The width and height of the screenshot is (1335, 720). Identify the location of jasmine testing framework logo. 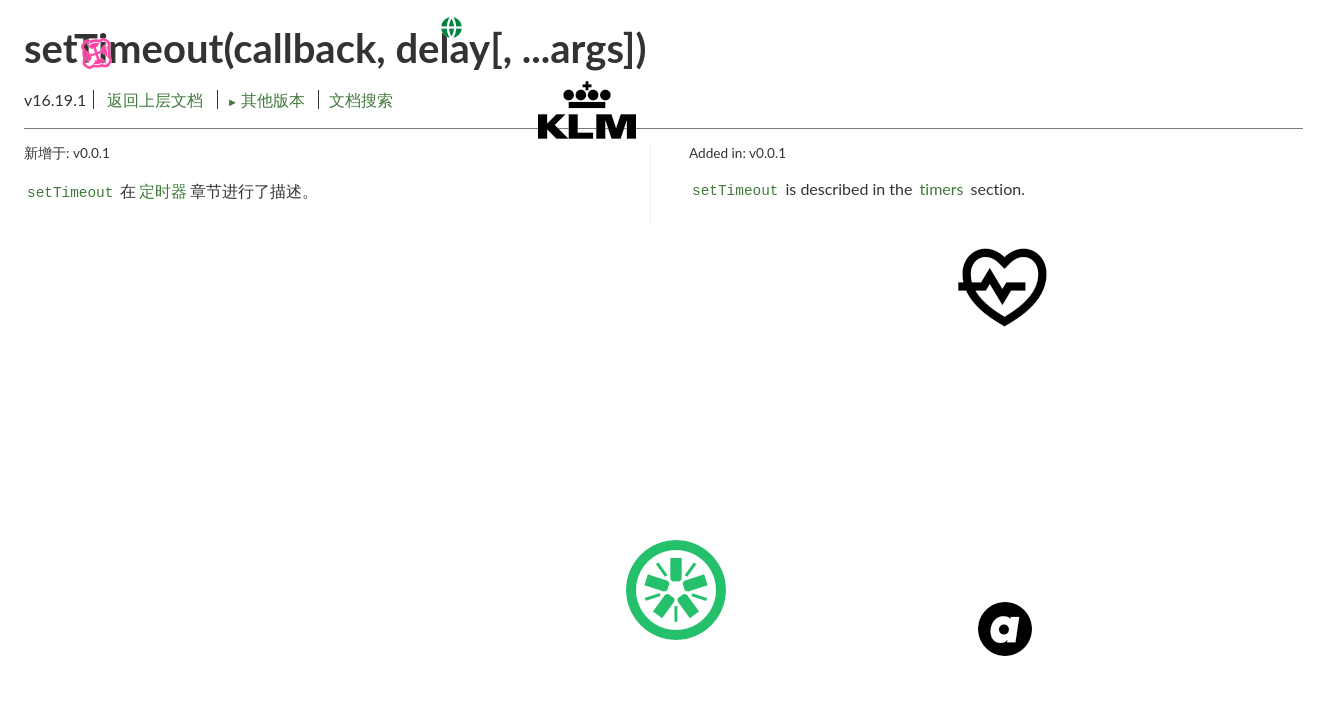
(676, 590).